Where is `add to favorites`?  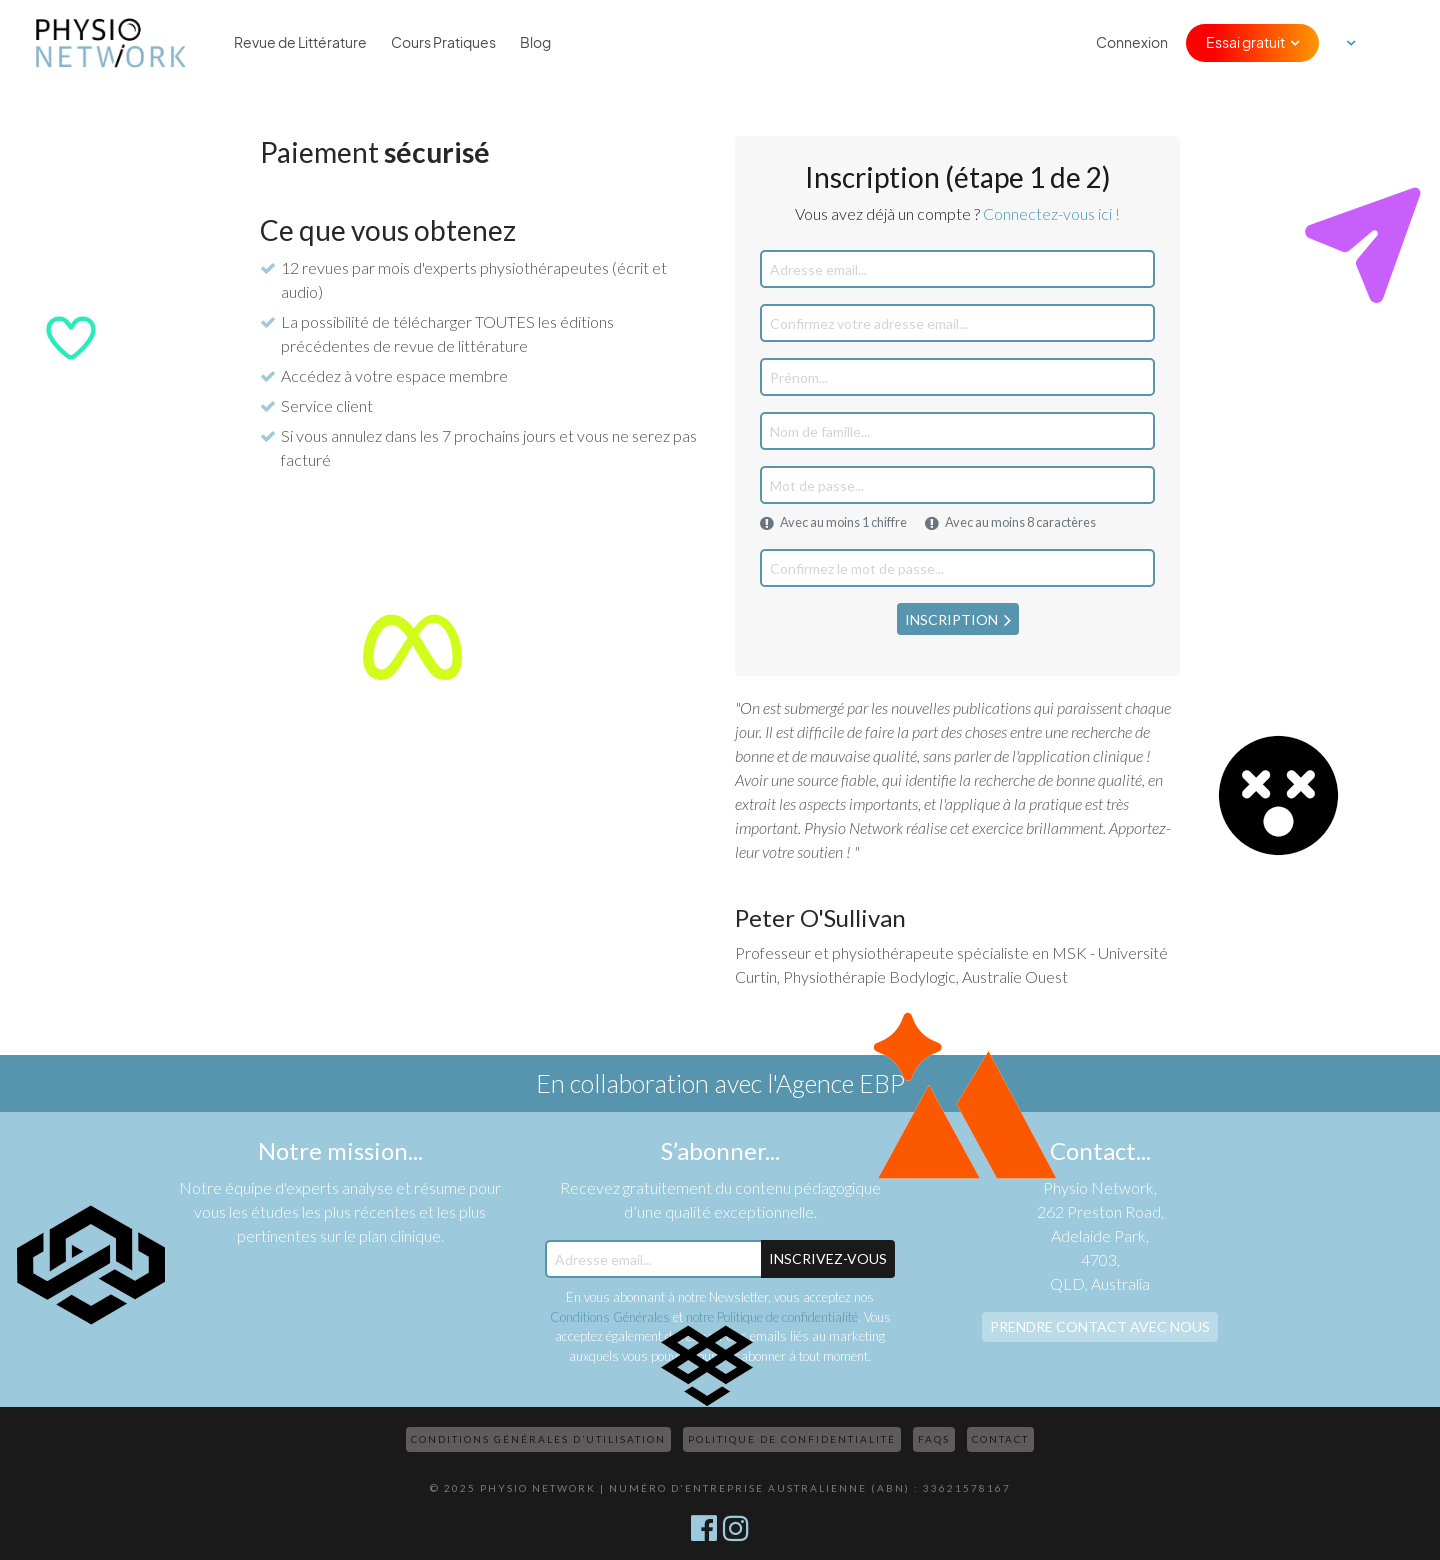
add to favorites is located at coordinates (71, 338).